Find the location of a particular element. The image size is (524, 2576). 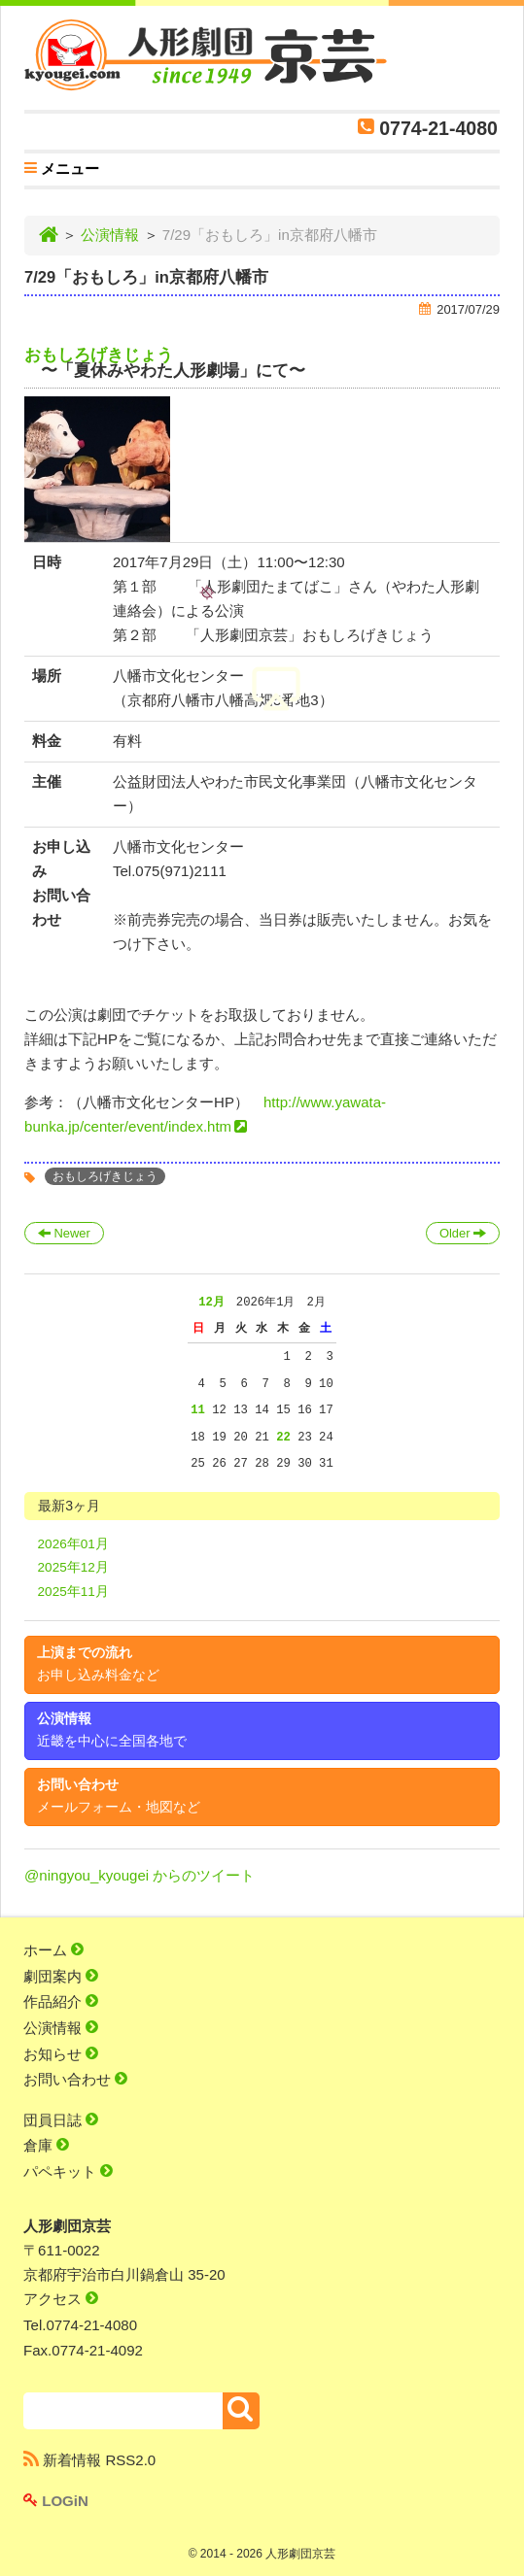

stream content to an external display is located at coordinates (276, 689).